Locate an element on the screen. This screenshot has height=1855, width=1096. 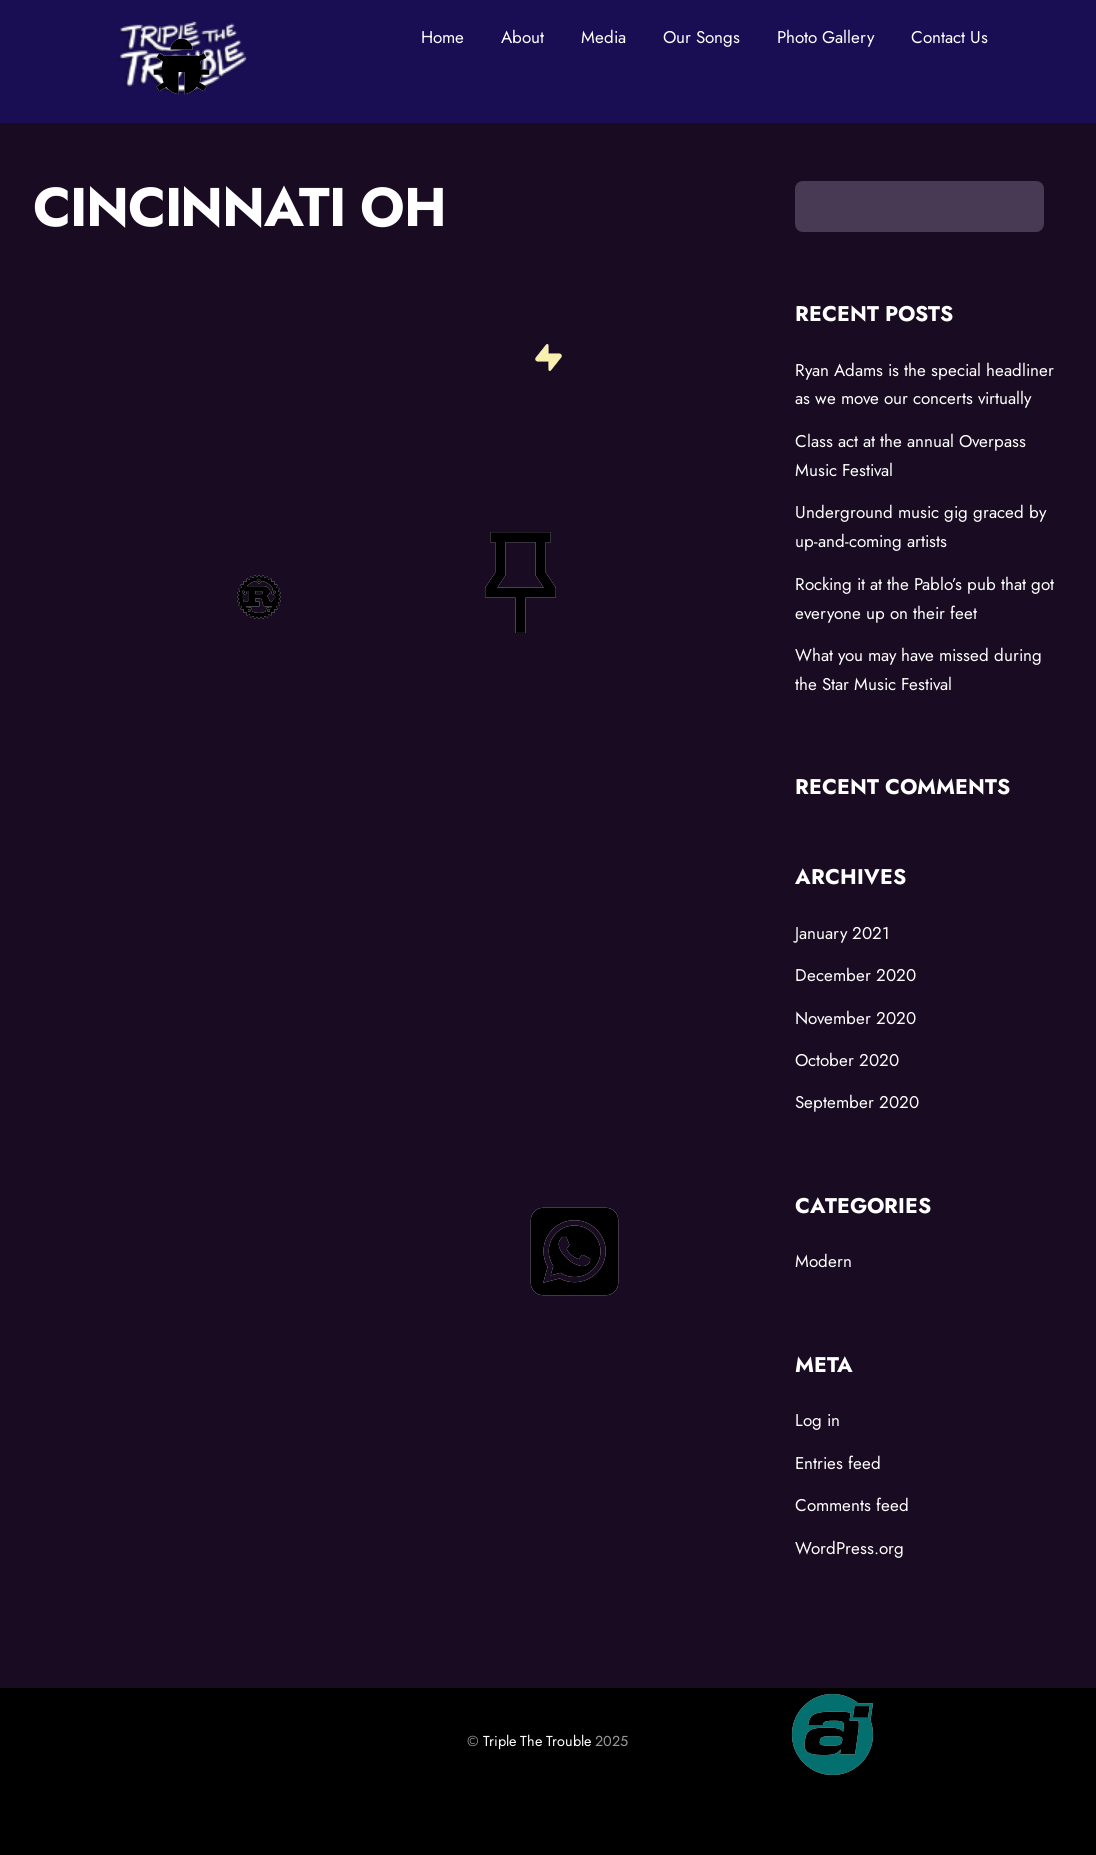
open WhatsApp messaging app is located at coordinates (574, 1251).